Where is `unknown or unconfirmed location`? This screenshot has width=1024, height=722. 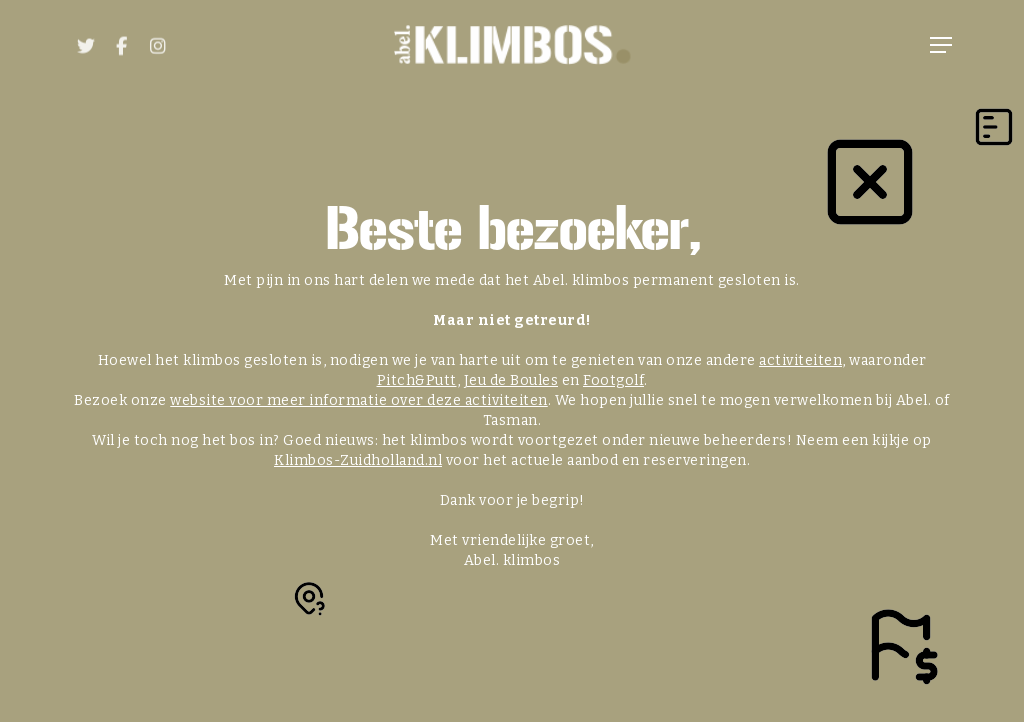 unknown or unconfirmed location is located at coordinates (309, 598).